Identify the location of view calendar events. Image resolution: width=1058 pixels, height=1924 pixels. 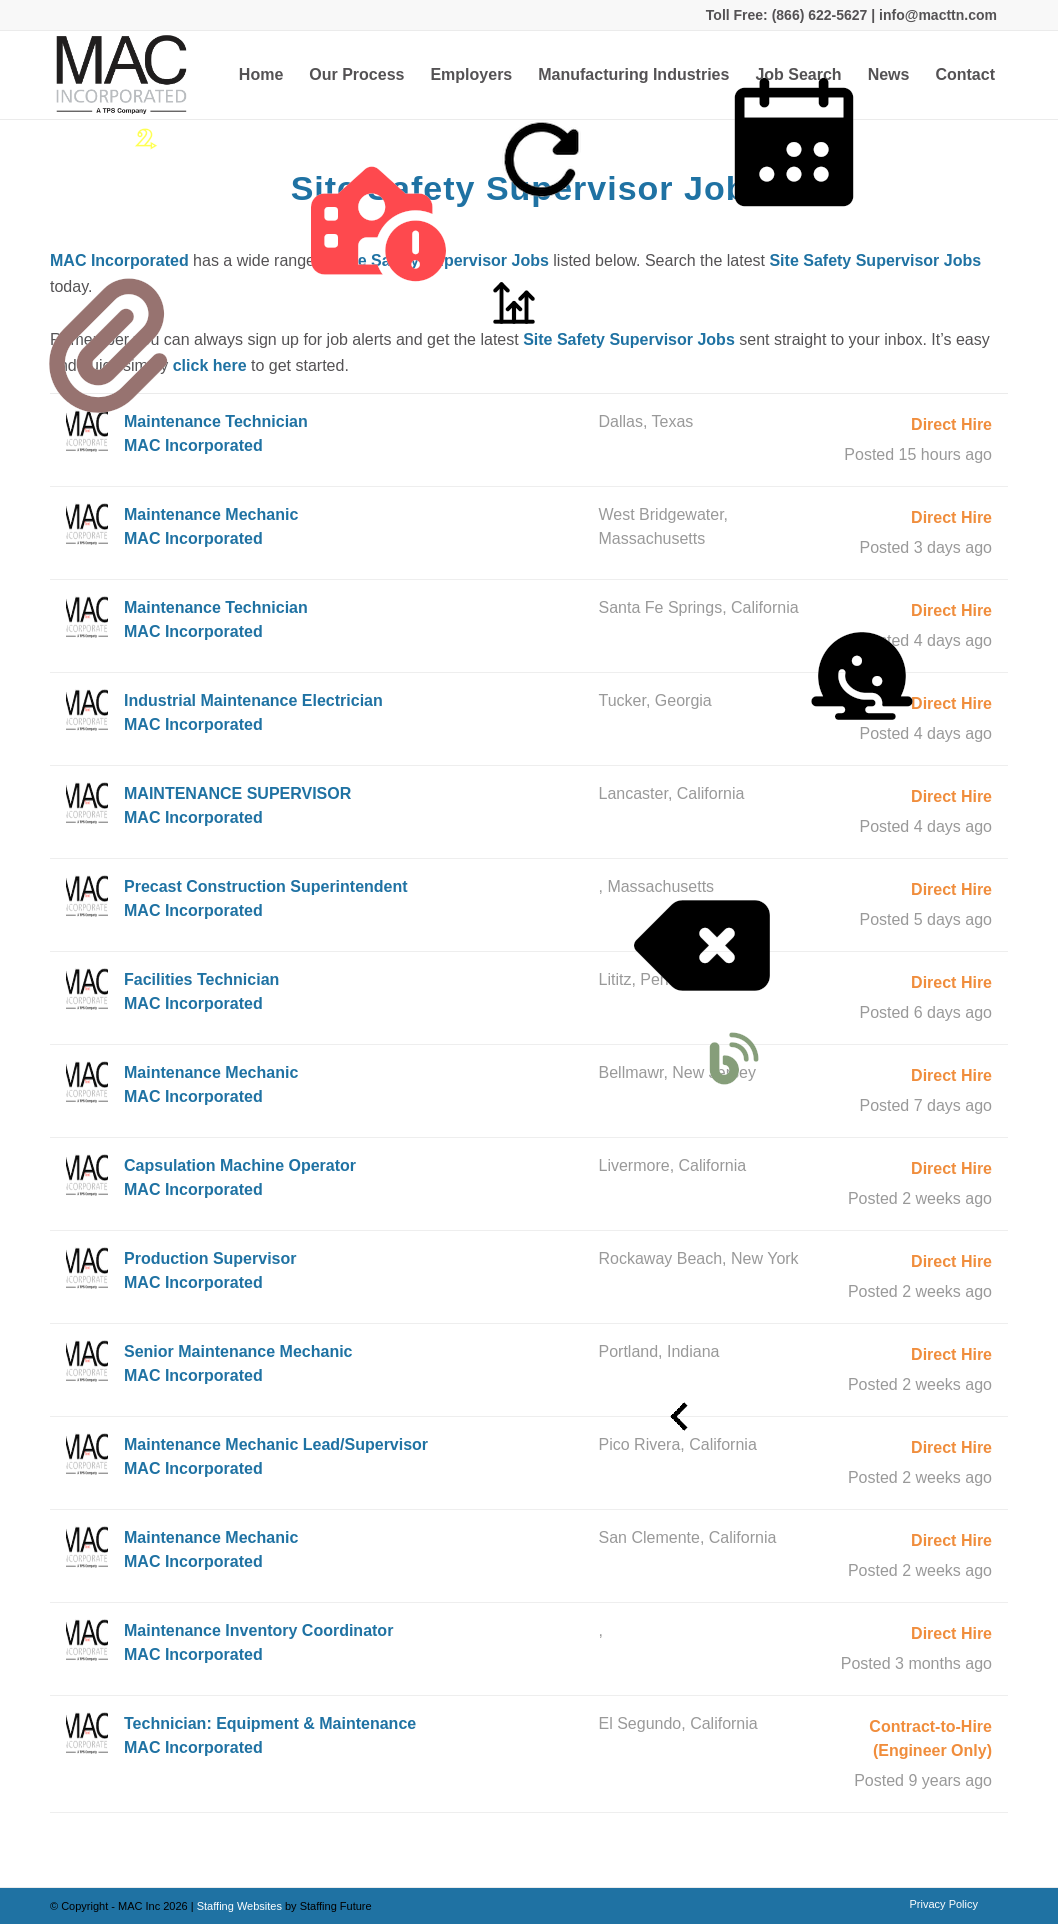
(794, 147).